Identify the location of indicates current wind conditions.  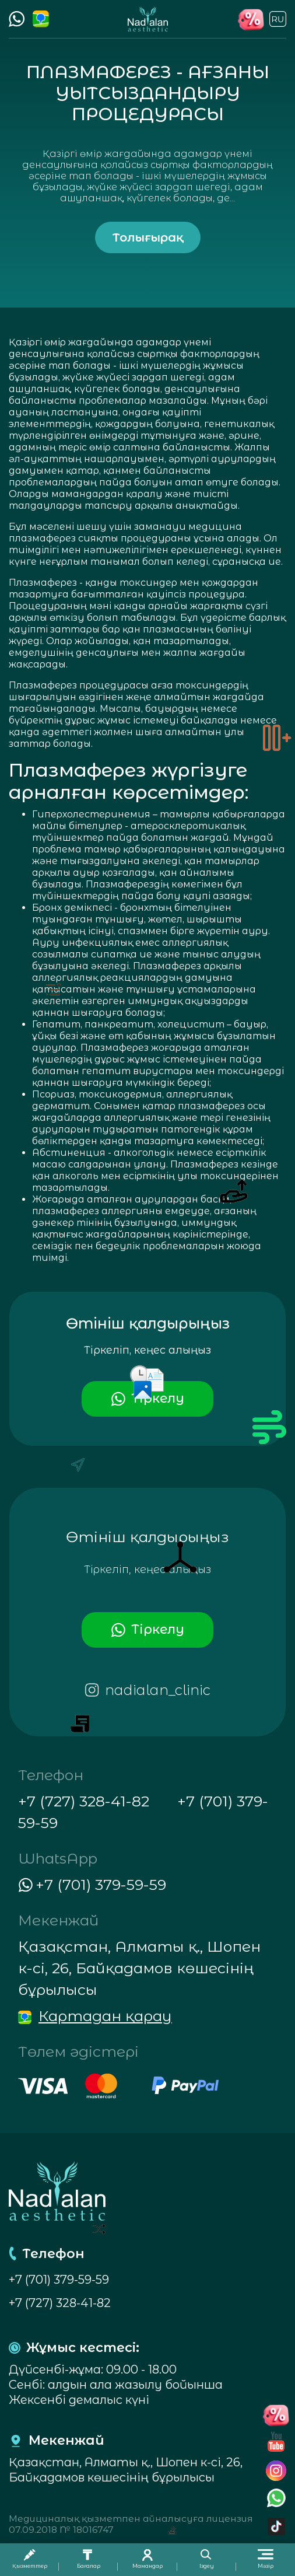
(269, 1427).